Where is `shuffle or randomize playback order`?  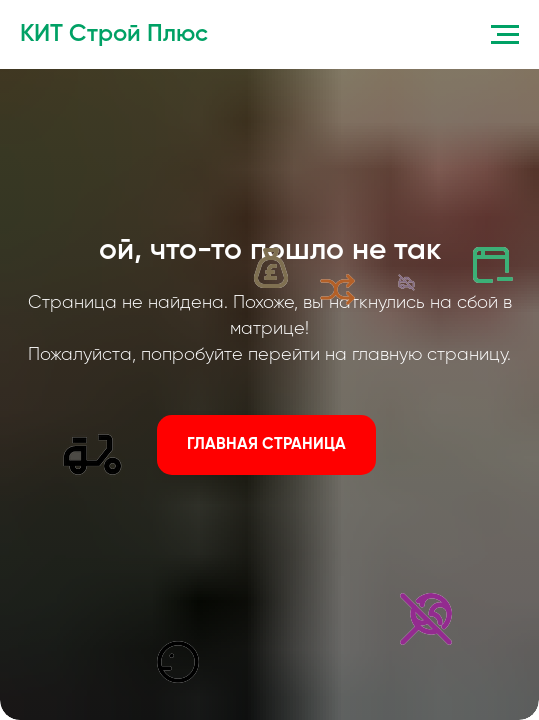
shuffle or randomize playback order is located at coordinates (337, 289).